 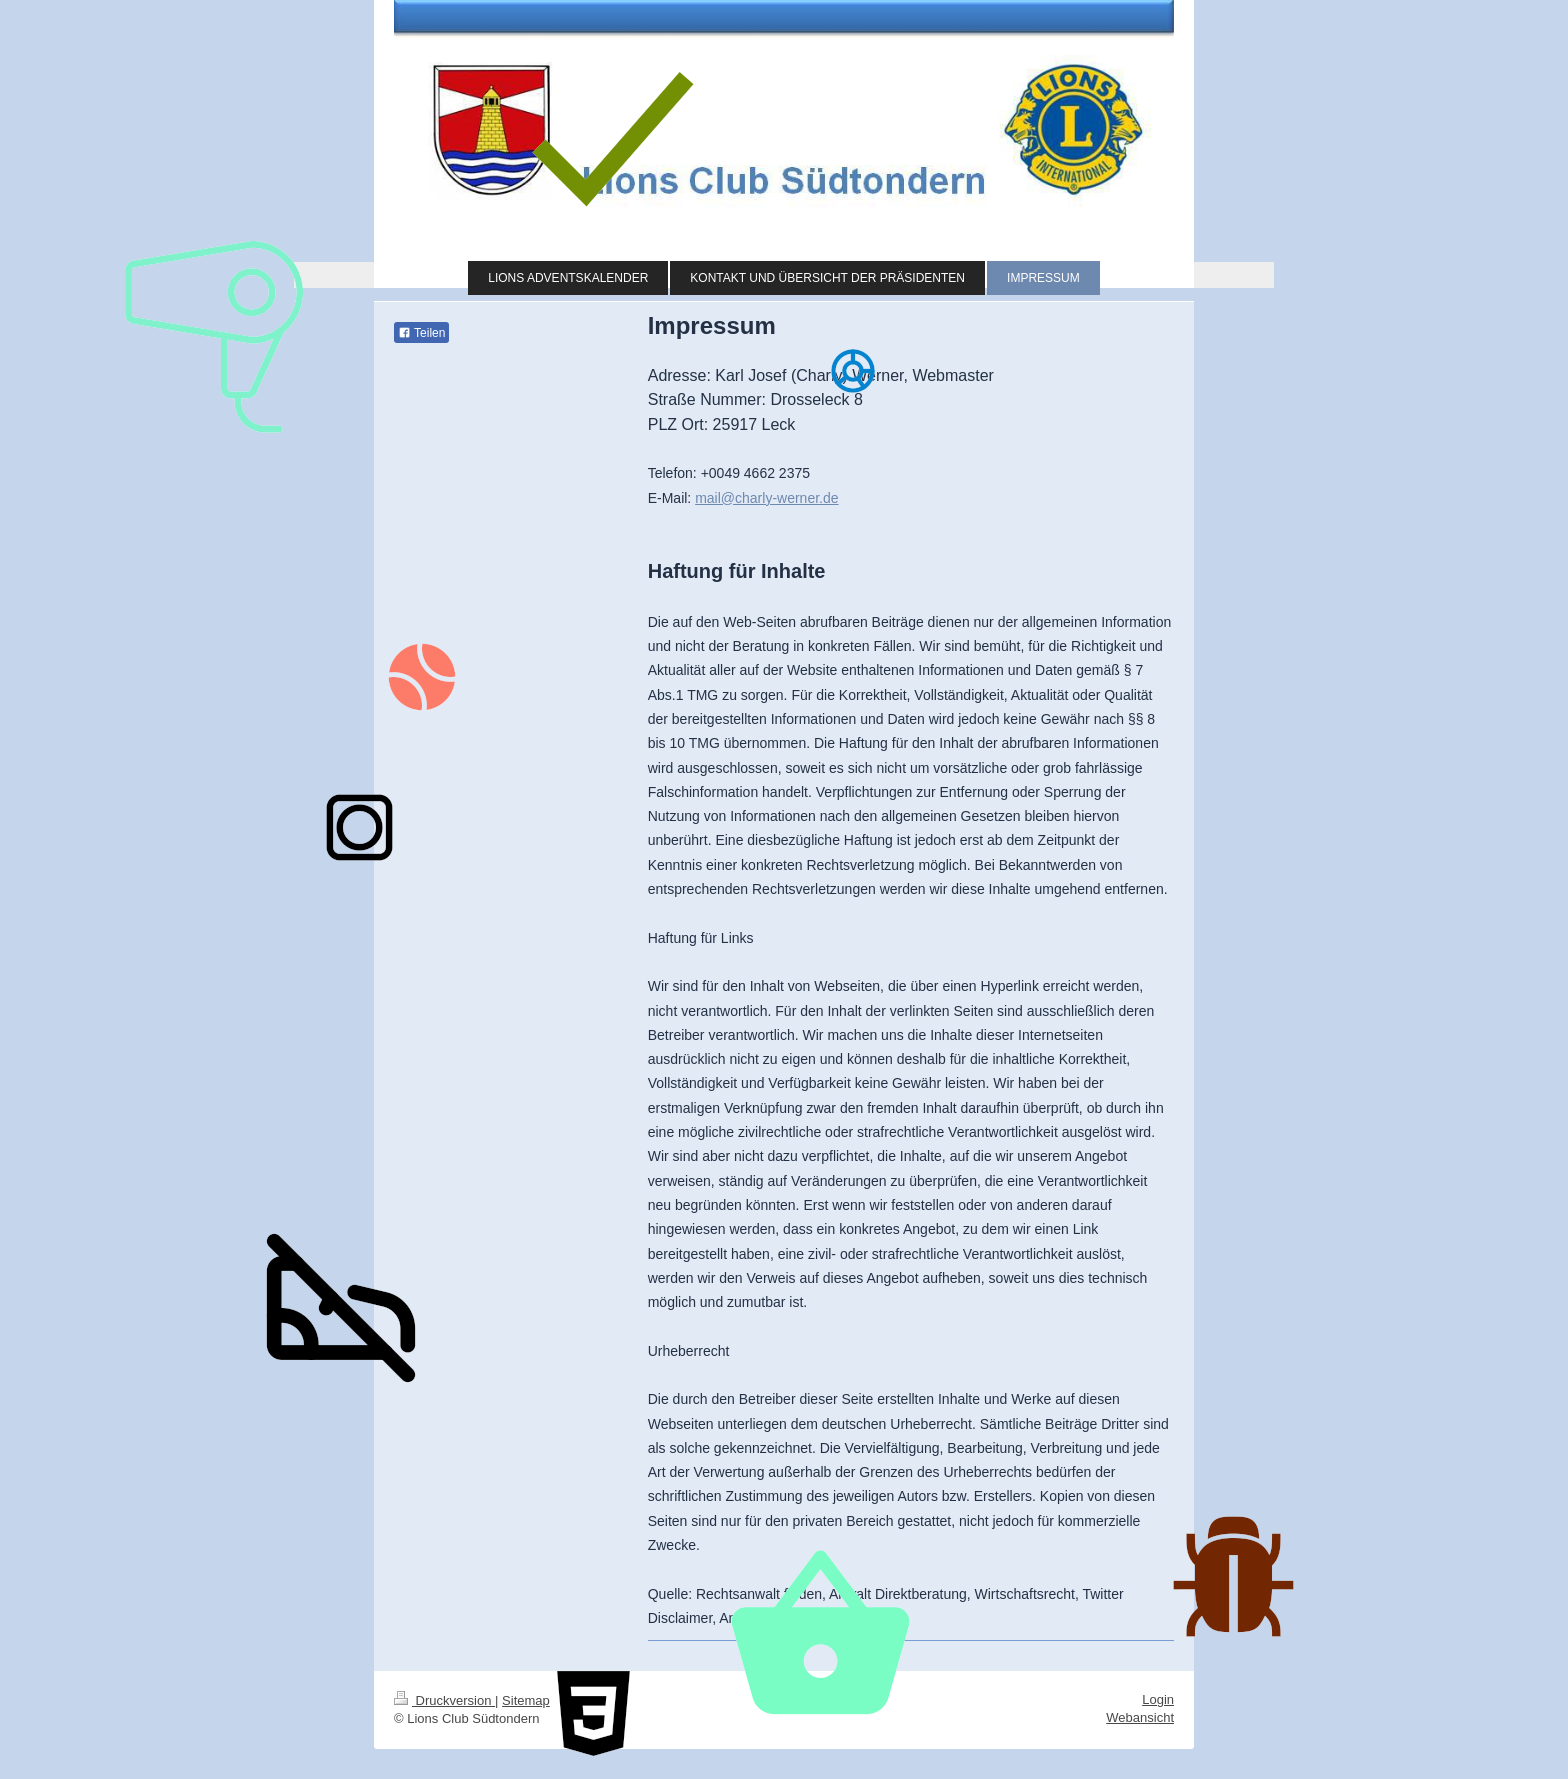 What do you see at coordinates (613, 139) in the screenshot?
I see `confirm or submit an action` at bounding box center [613, 139].